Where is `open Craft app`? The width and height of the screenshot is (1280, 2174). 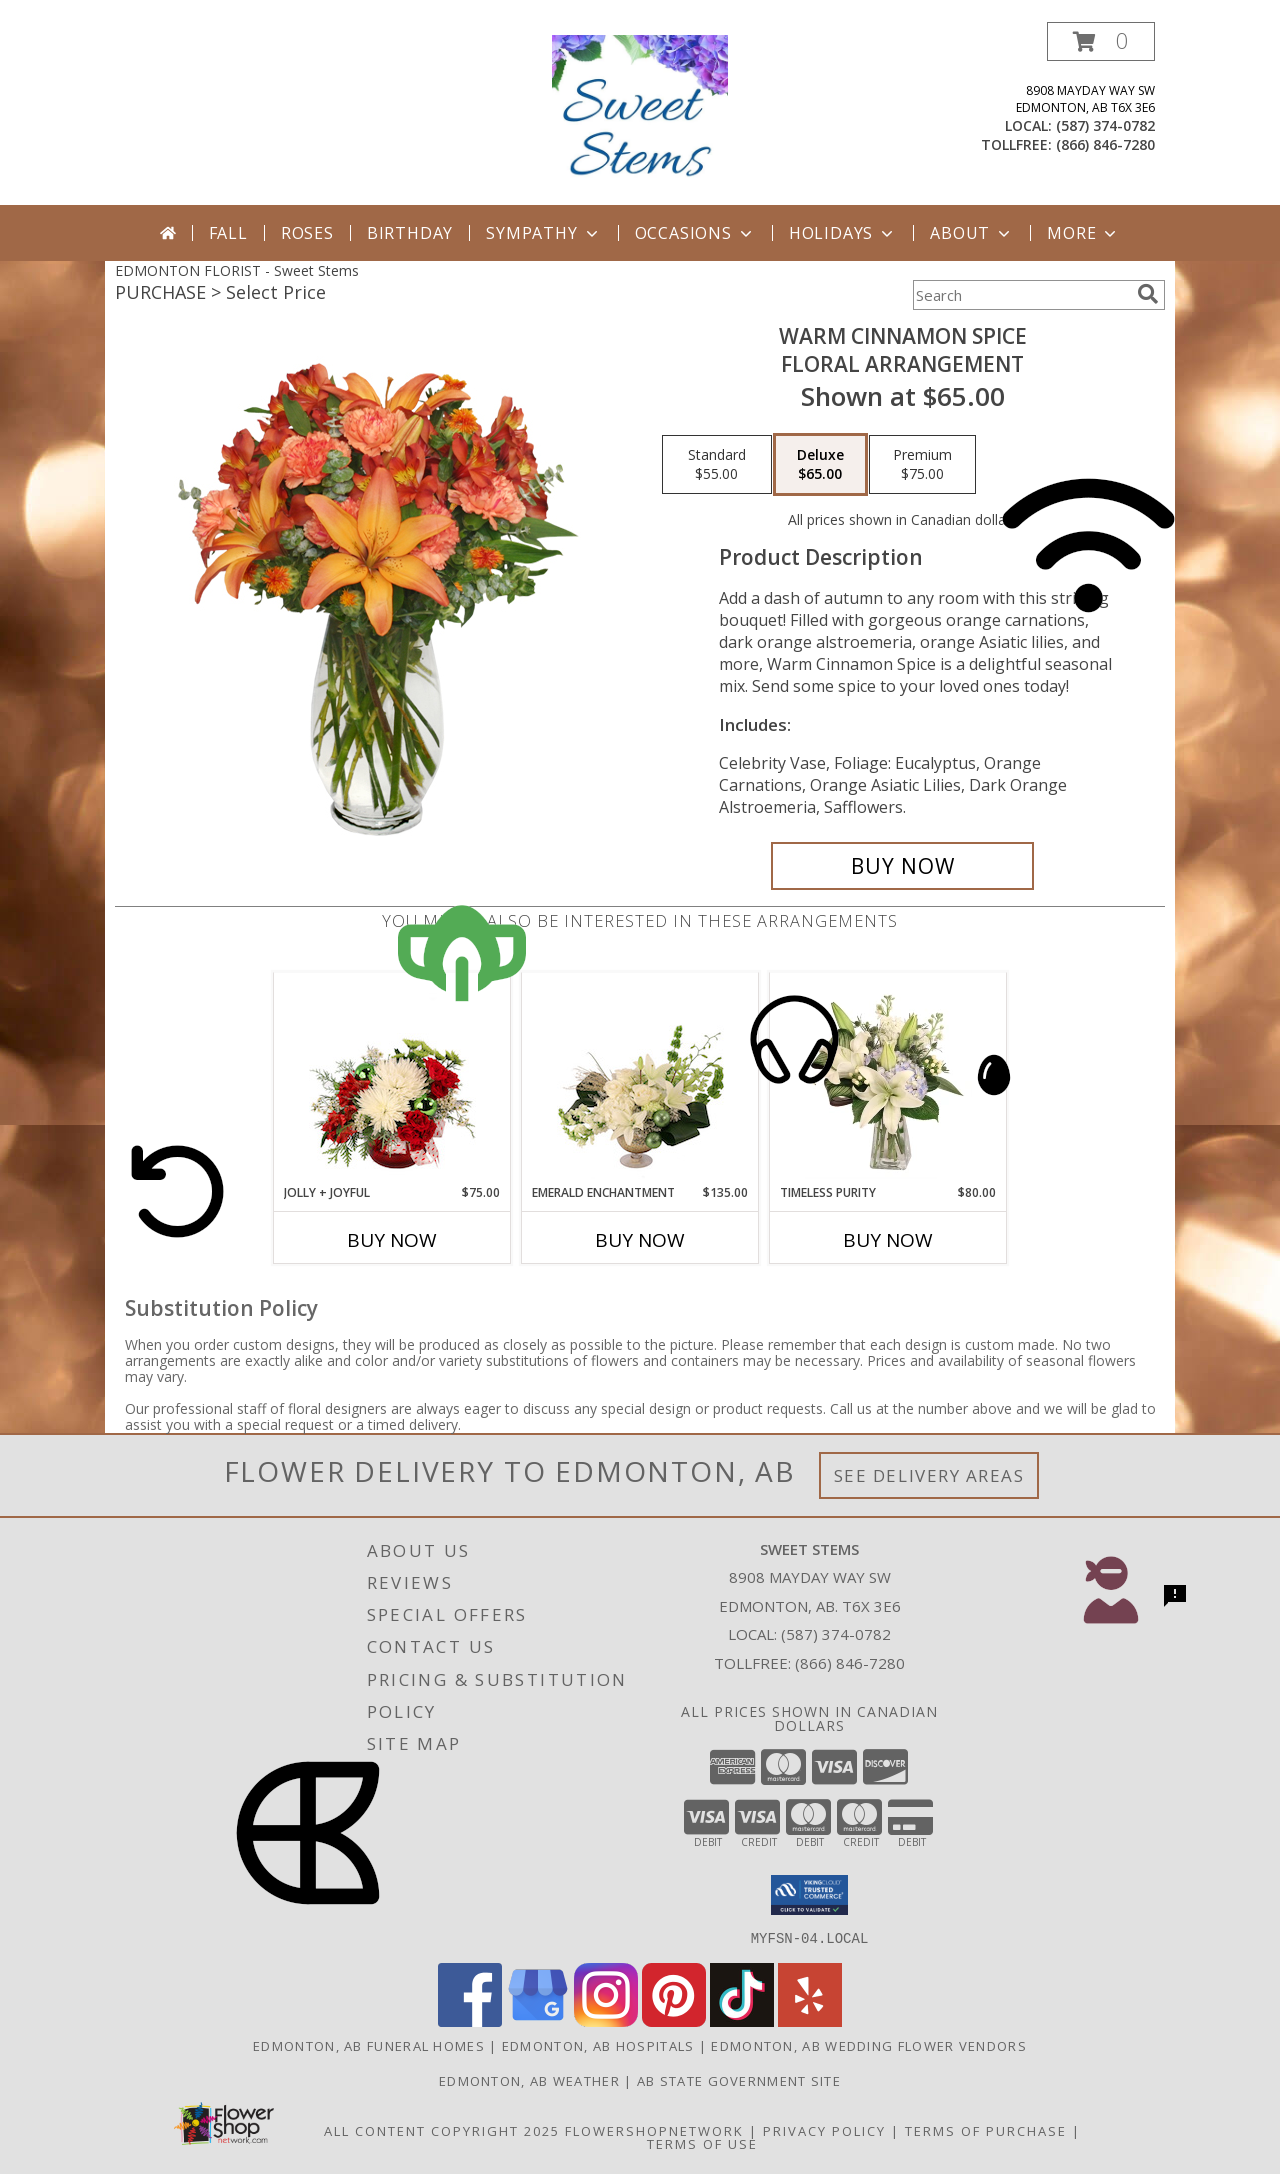
open Craft app is located at coordinates (308, 1833).